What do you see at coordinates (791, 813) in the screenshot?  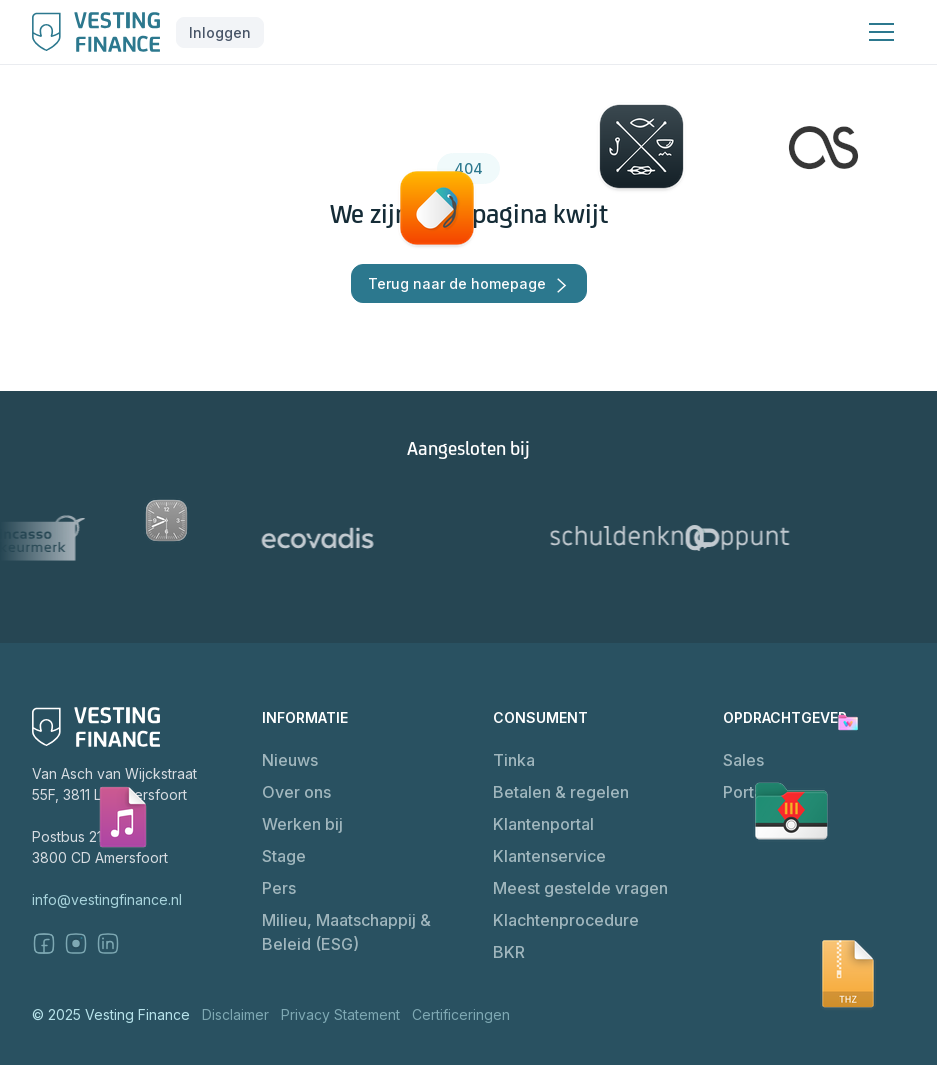 I see `open pokémon lure ball themed folder` at bounding box center [791, 813].